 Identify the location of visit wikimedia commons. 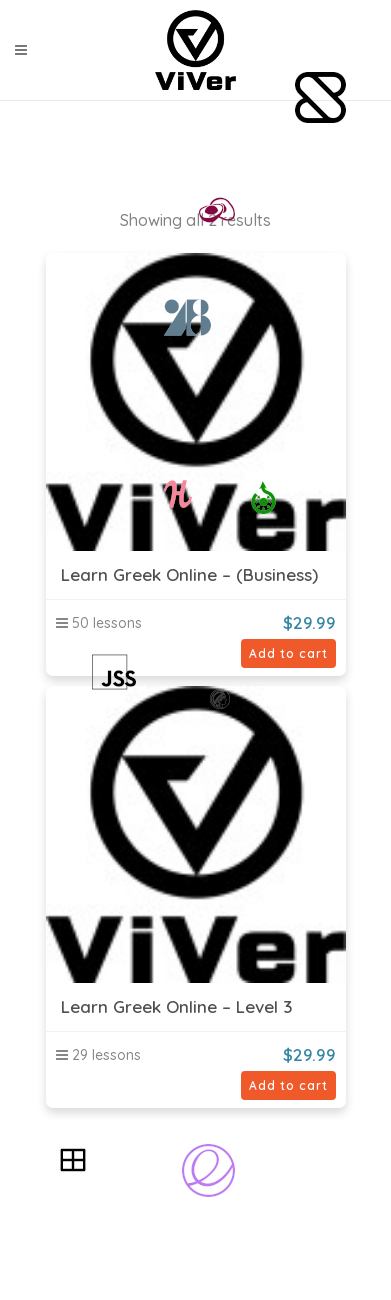
(263, 497).